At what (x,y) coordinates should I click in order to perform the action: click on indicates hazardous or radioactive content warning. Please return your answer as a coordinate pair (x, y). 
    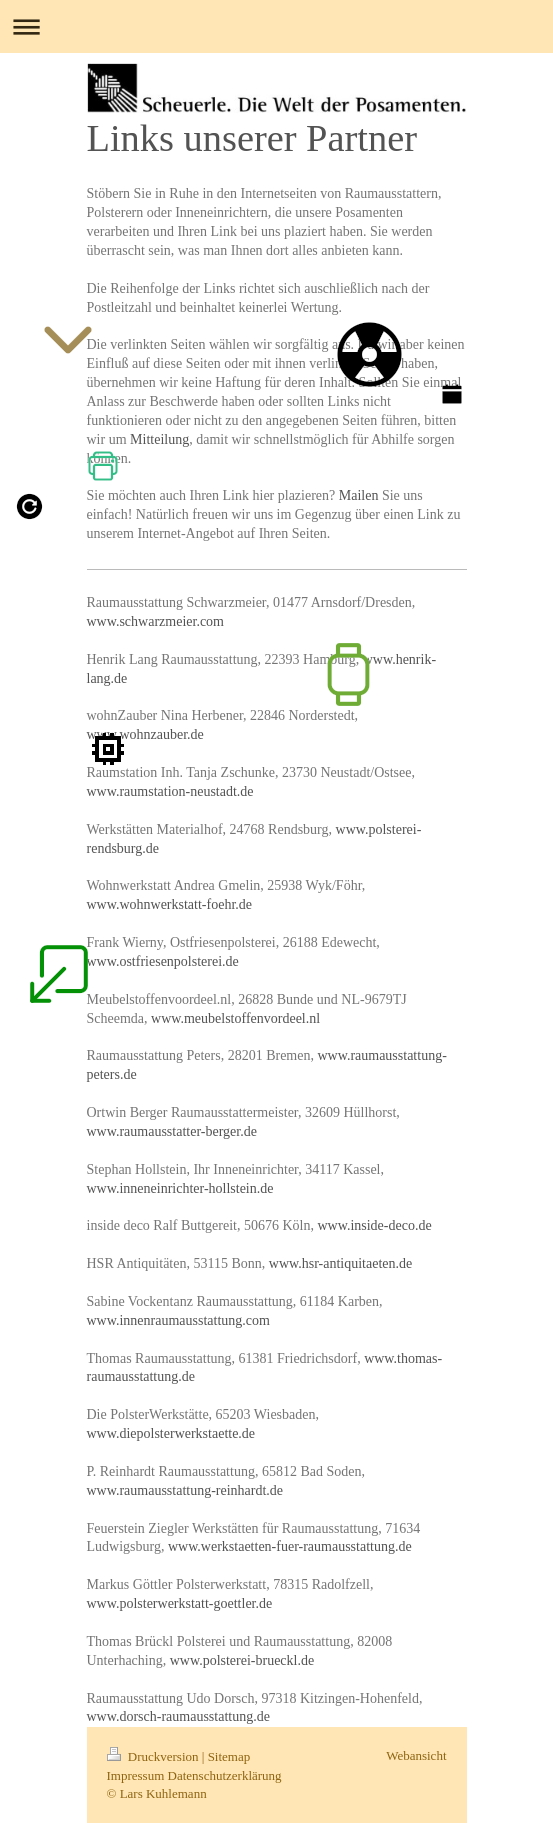
    Looking at the image, I should click on (369, 354).